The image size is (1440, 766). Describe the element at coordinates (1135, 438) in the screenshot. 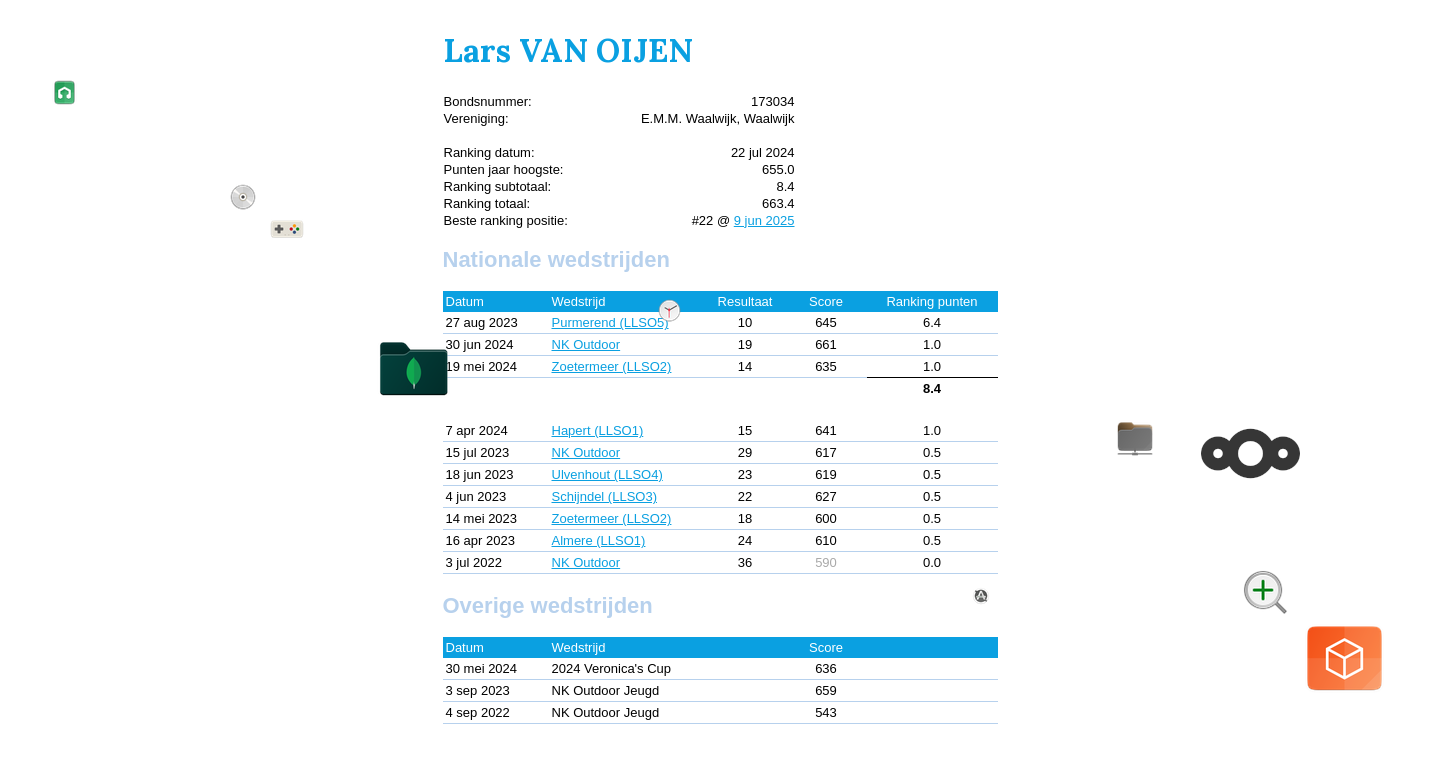

I see `access files stored on a remote server` at that location.